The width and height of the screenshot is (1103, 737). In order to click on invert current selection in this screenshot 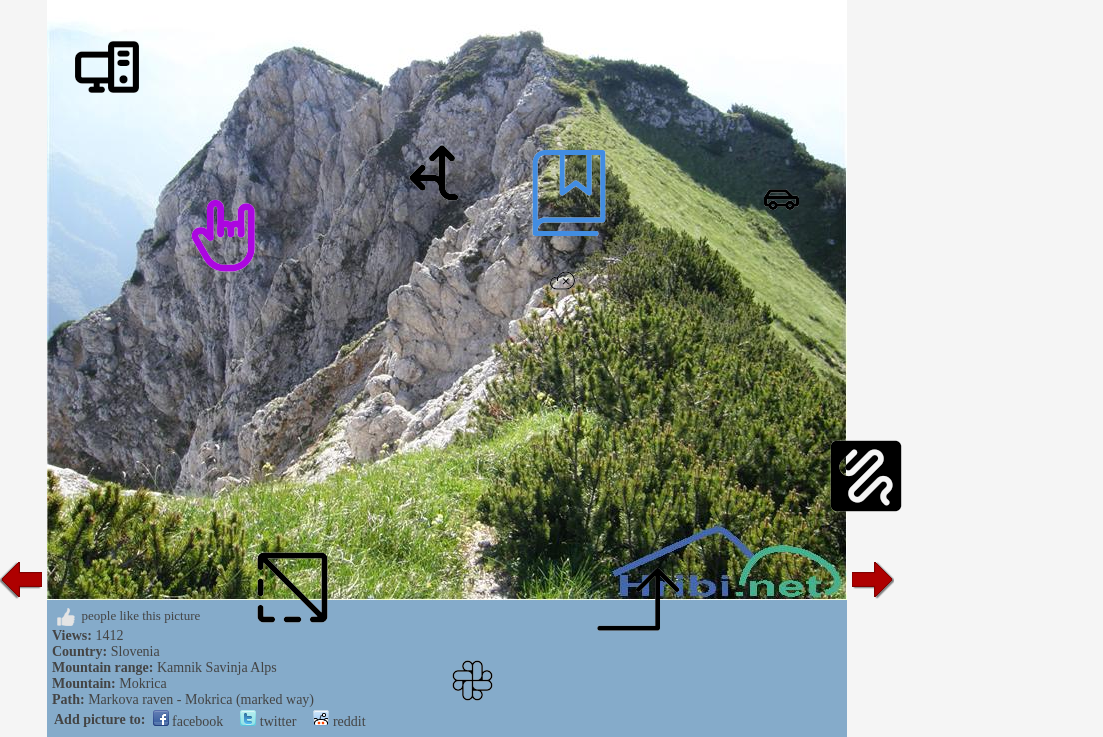, I will do `click(292, 587)`.